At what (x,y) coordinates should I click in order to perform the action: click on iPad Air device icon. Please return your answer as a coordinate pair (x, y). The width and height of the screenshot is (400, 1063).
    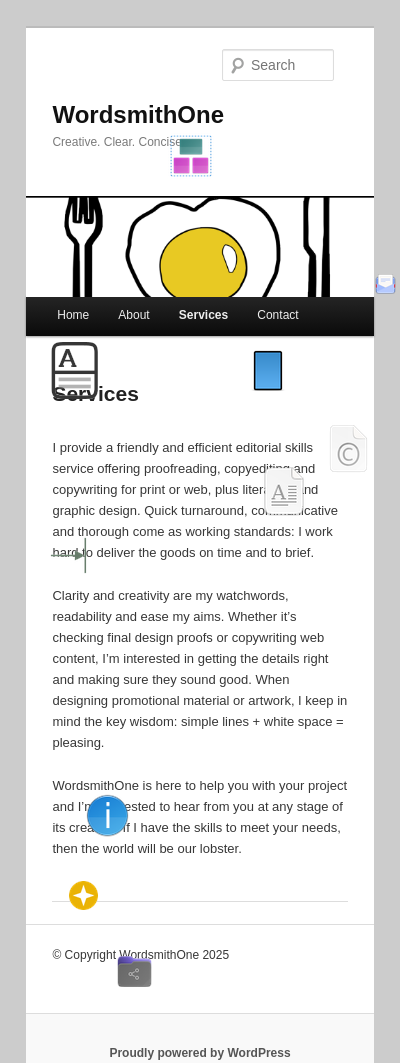
    Looking at the image, I should click on (268, 371).